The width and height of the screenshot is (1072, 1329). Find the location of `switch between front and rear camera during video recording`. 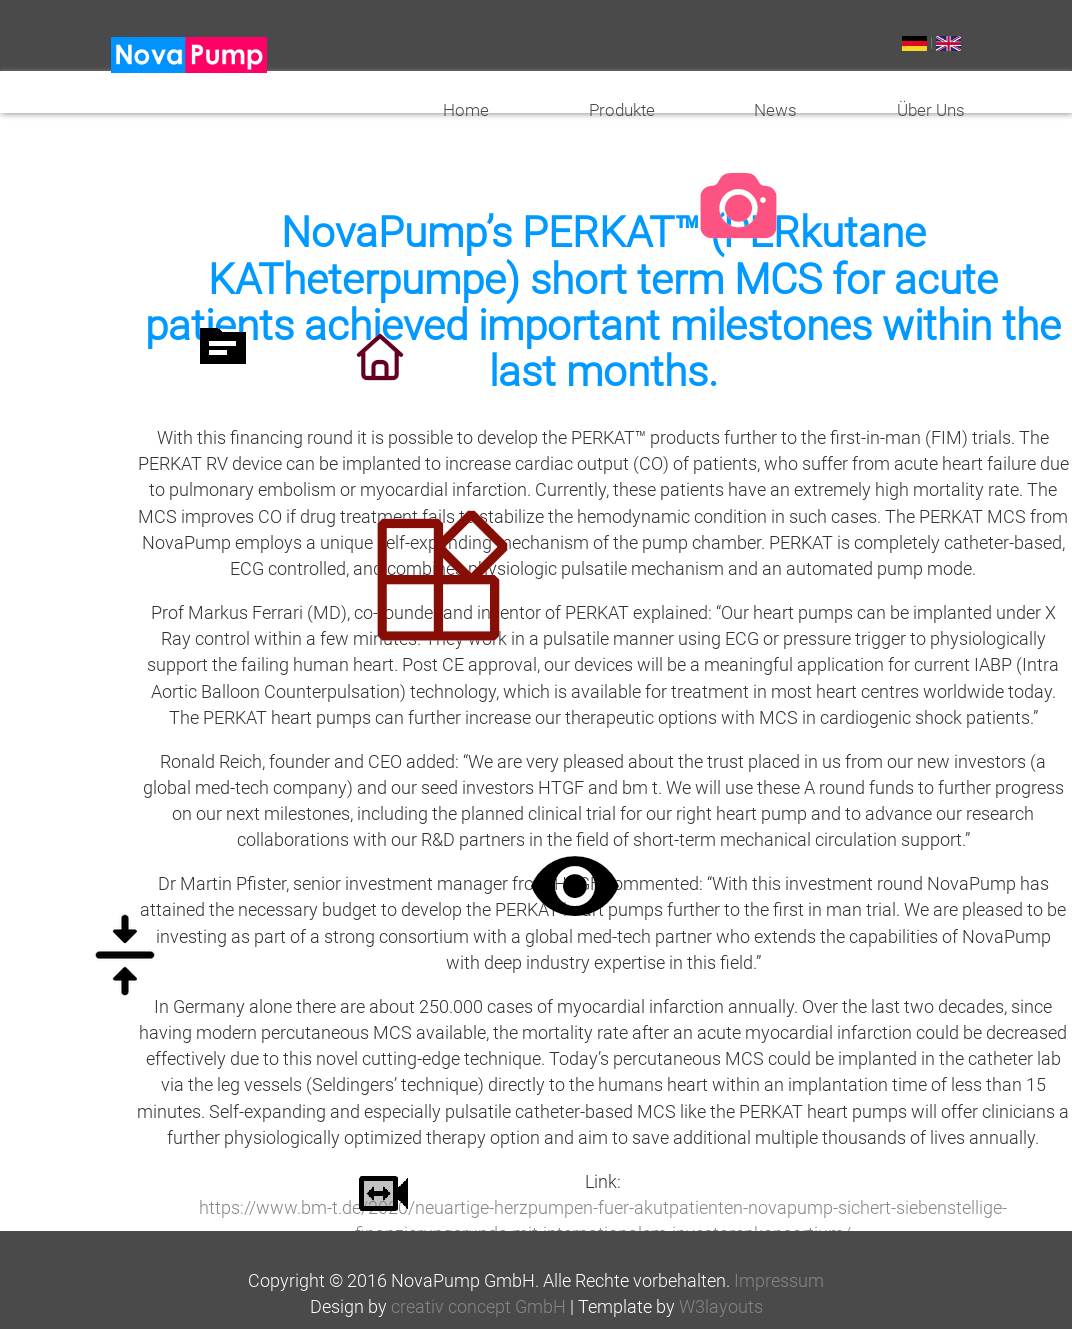

switch between front and rear camera during video recording is located at coordinates (383, 1193).